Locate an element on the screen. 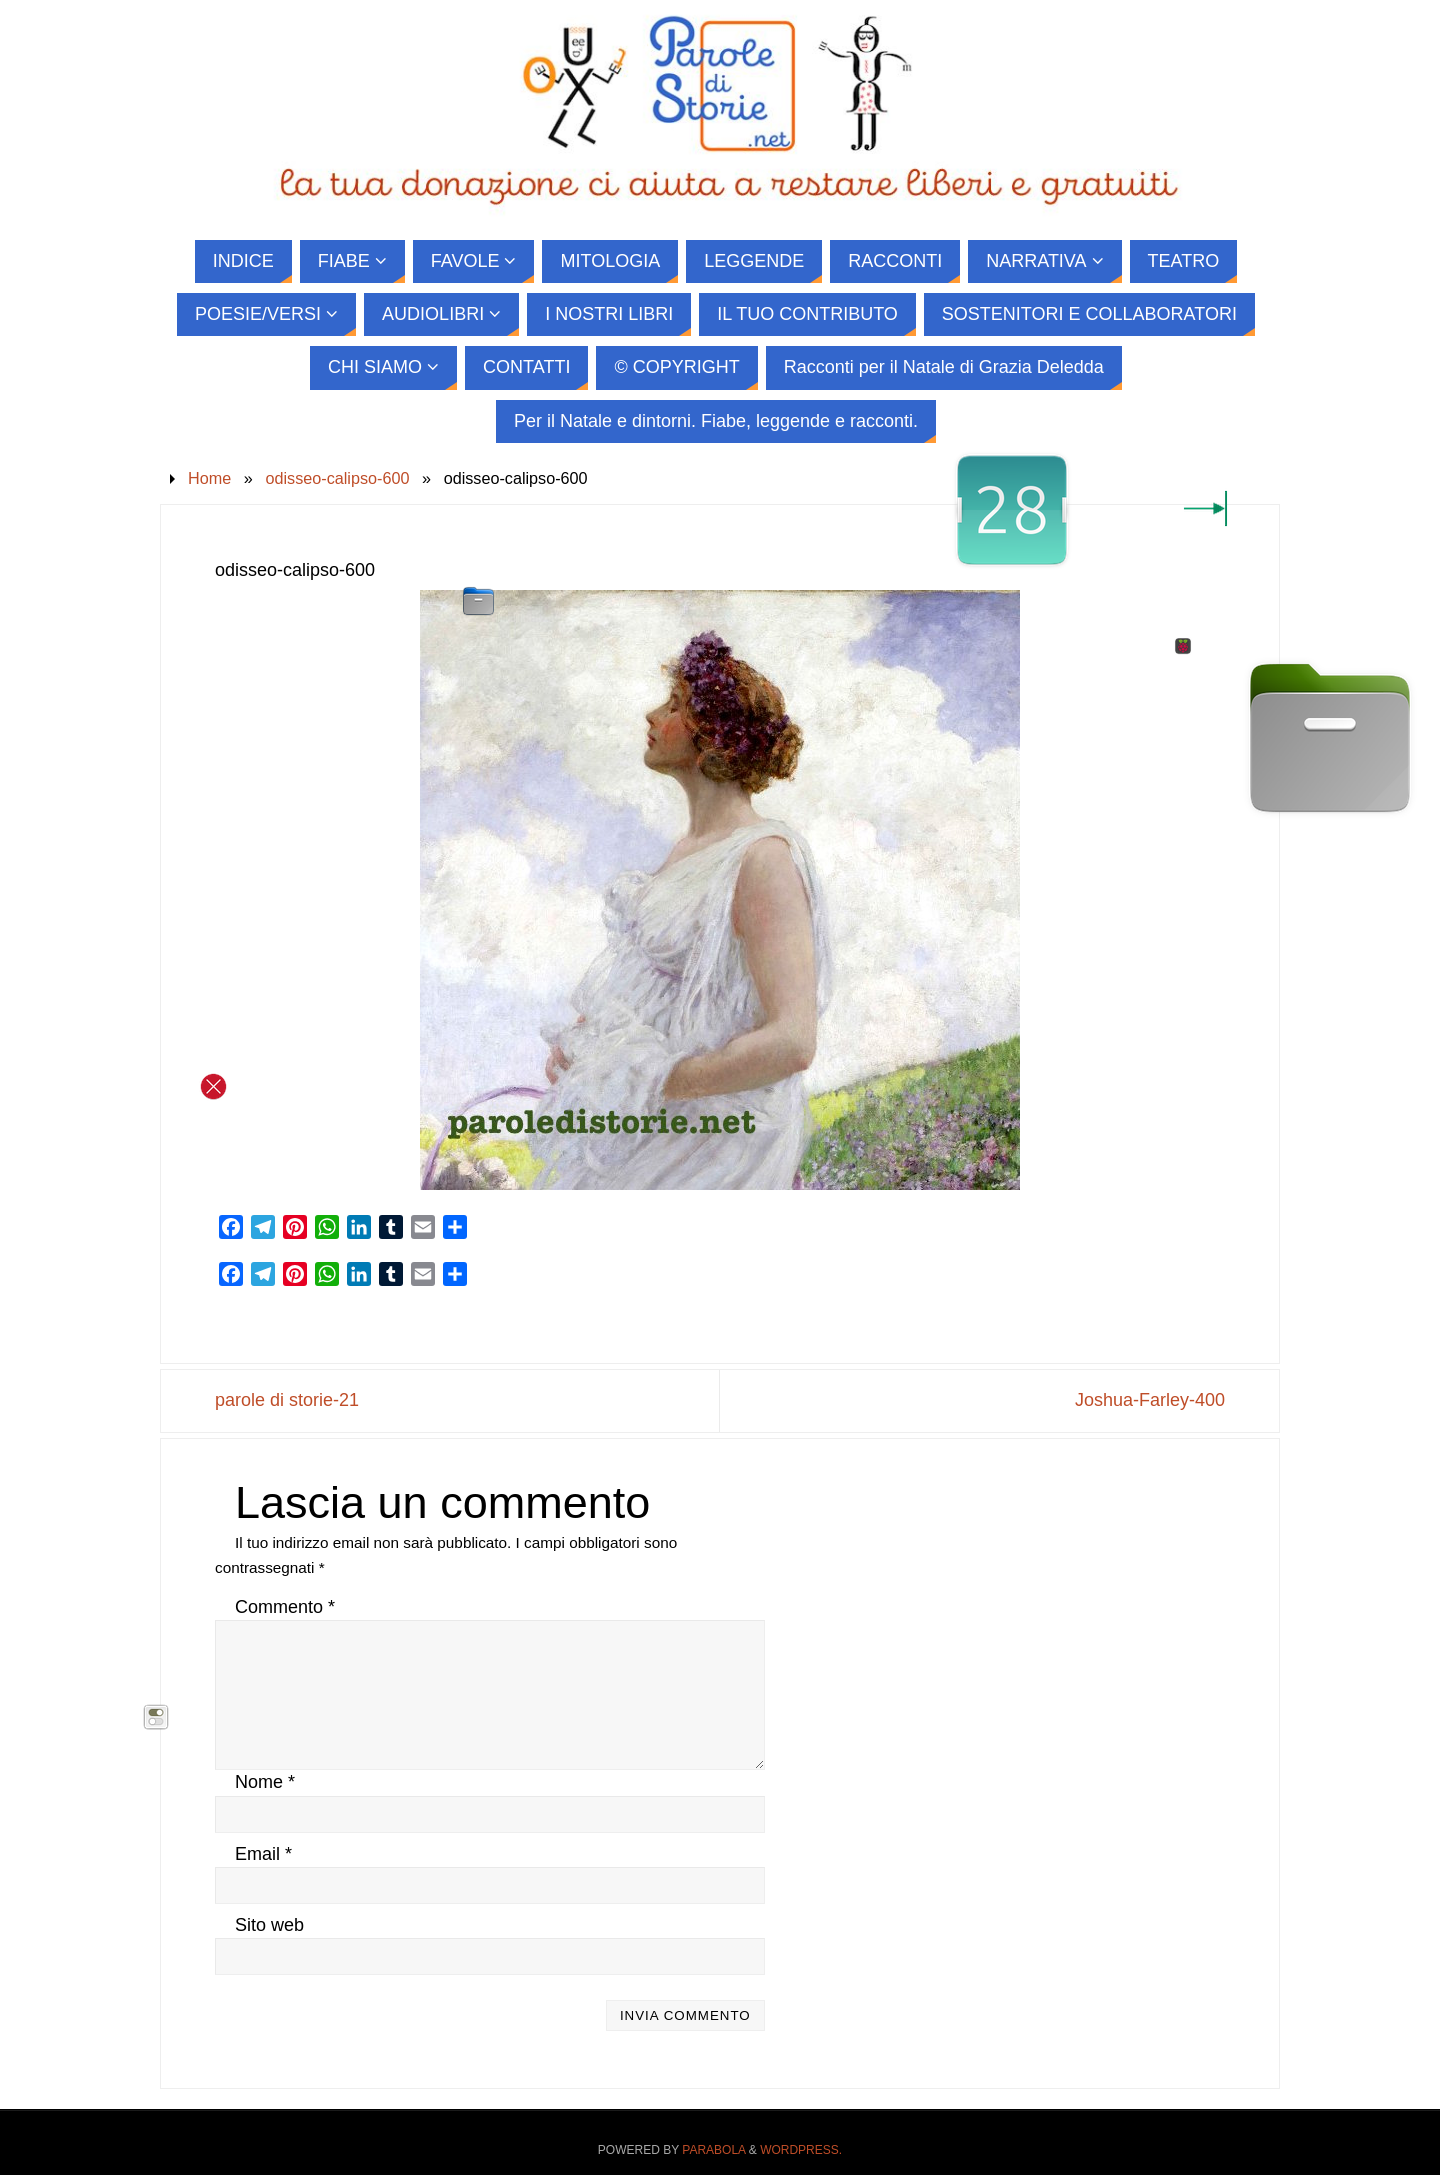  launch raspbian operating system is located at coordinates (1183, 646).